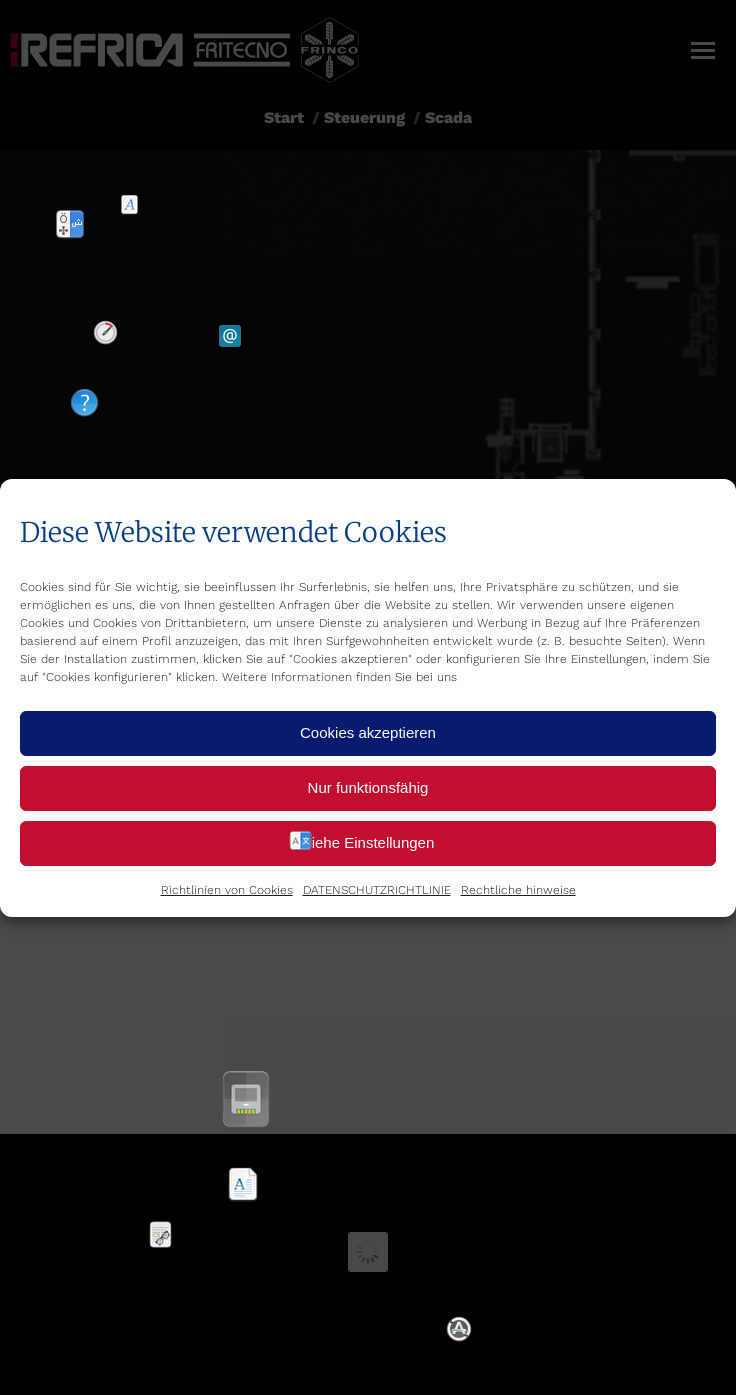 The height and width of the screenshot is (1395, 736). What do you see at coordinates (300, 840) in the screenshot?
I see `access language and region settings` at bounding box center [300, 840].